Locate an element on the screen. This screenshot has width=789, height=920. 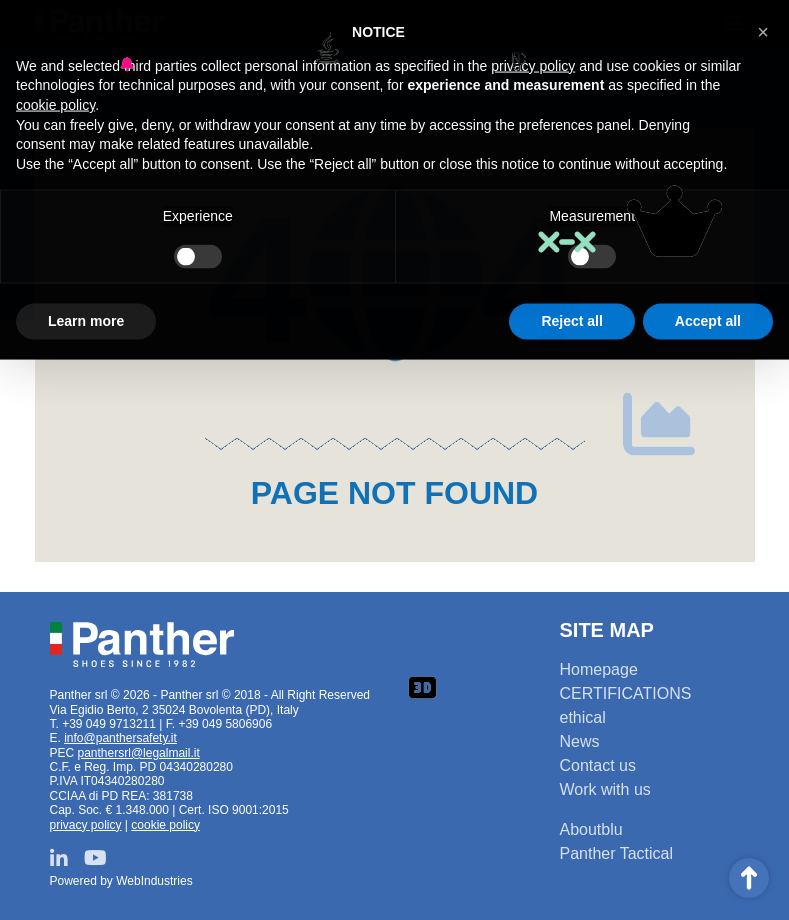
view area chart analytics is located at coordinates (659, 424).